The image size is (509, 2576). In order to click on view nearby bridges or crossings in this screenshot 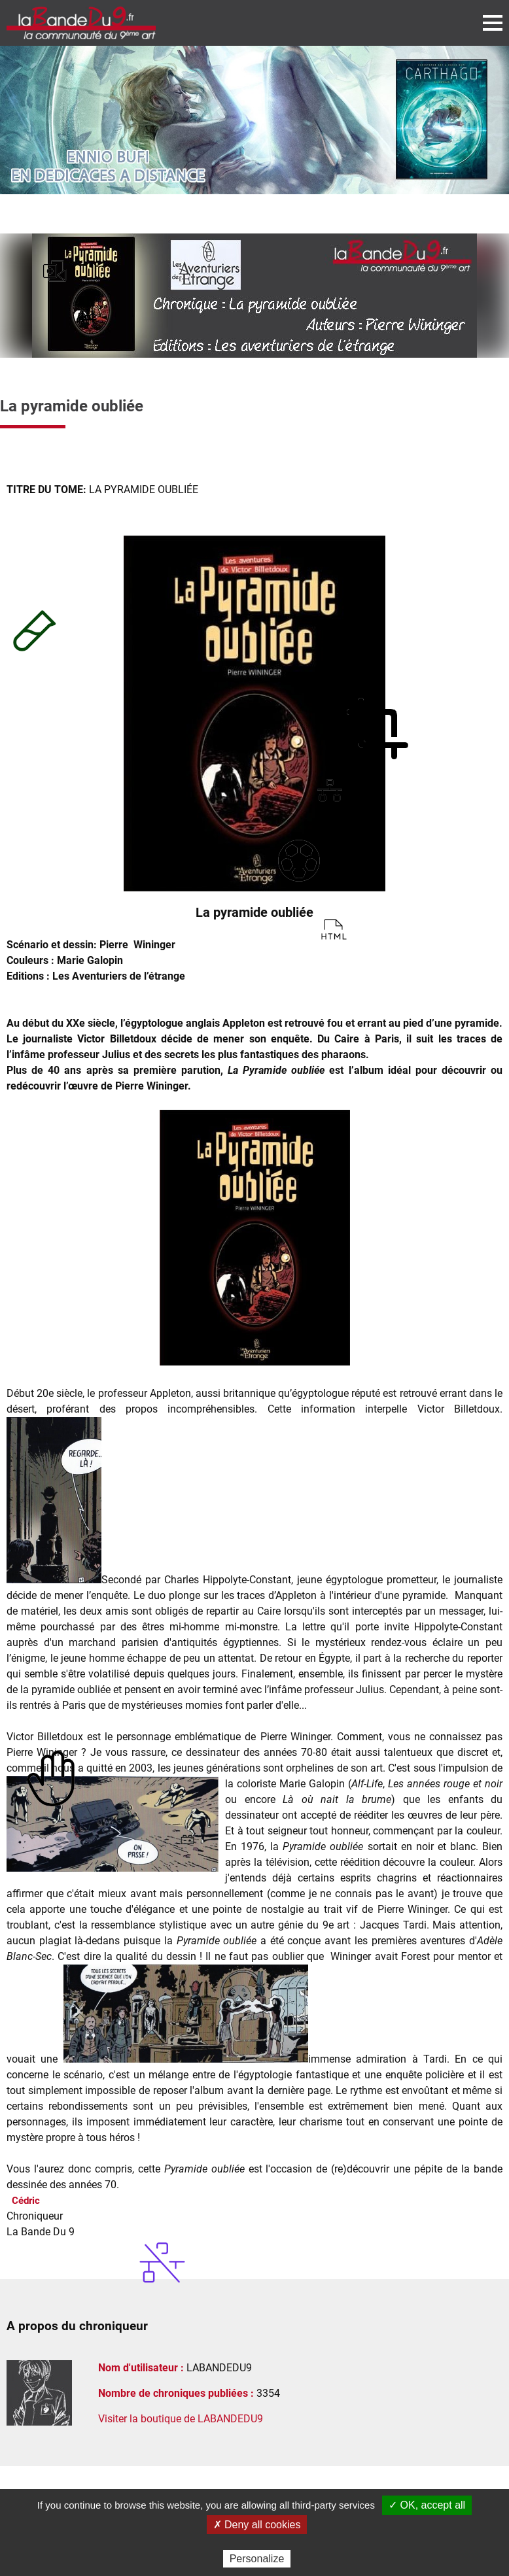, I will do `click(88, 317)`.